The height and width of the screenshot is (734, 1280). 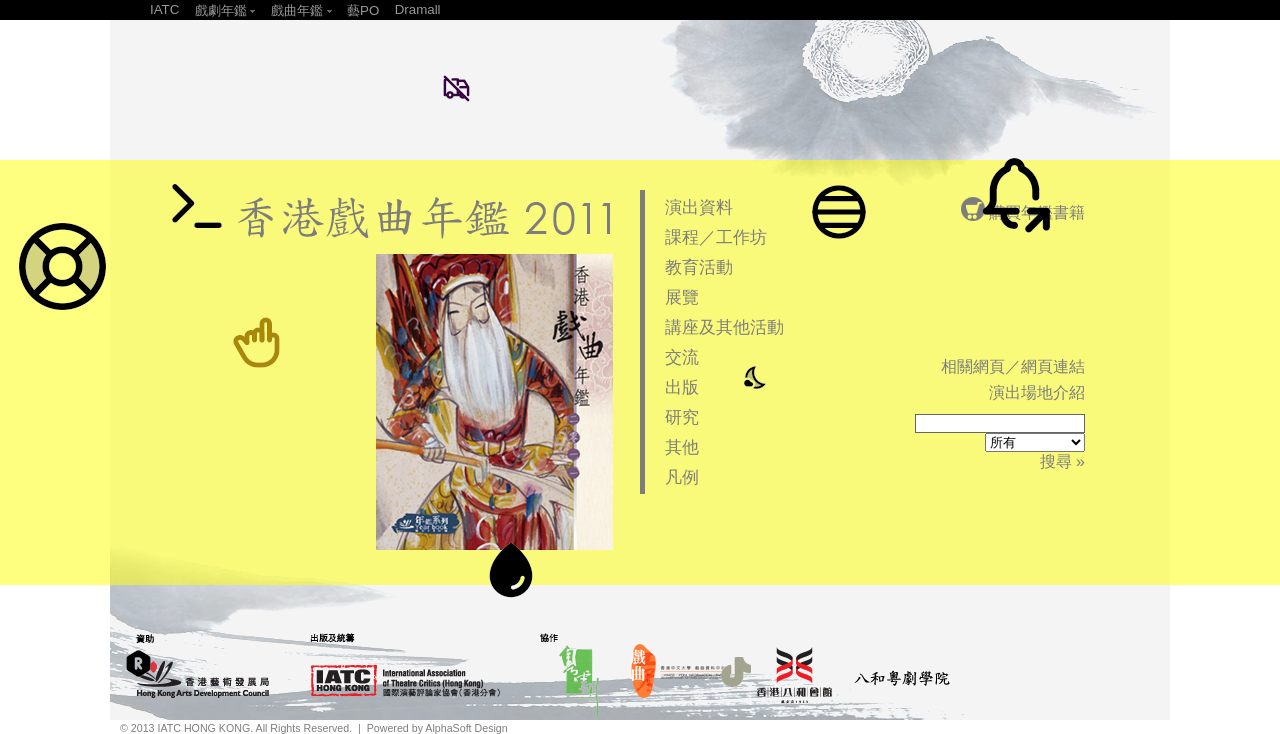 I want to click on toggle dark mode or night theme, so click(x=756, y=377).